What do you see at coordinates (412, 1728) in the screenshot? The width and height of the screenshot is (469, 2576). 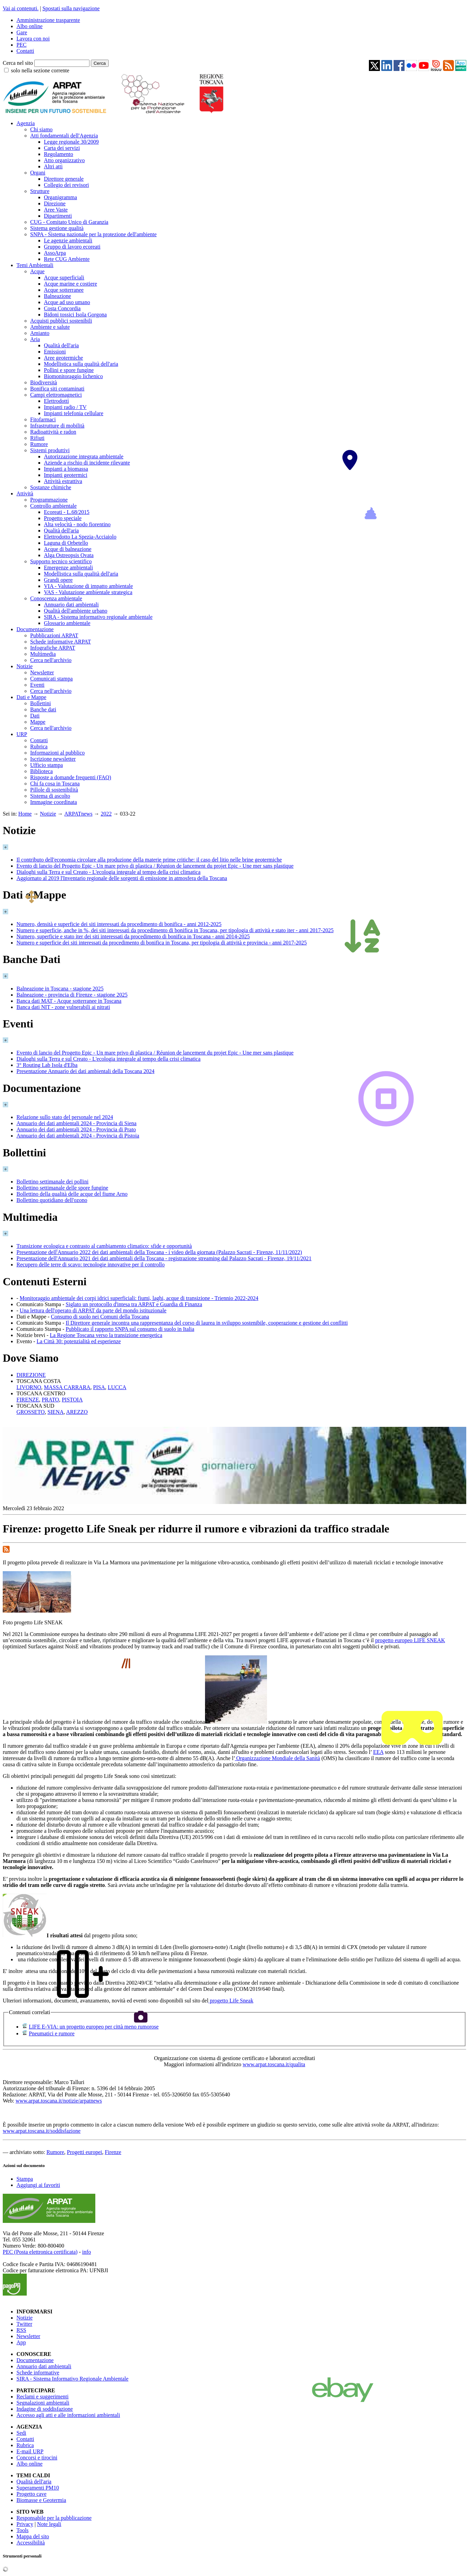 I see `launch virtual reality mode` at bounding box center [412, 1728].